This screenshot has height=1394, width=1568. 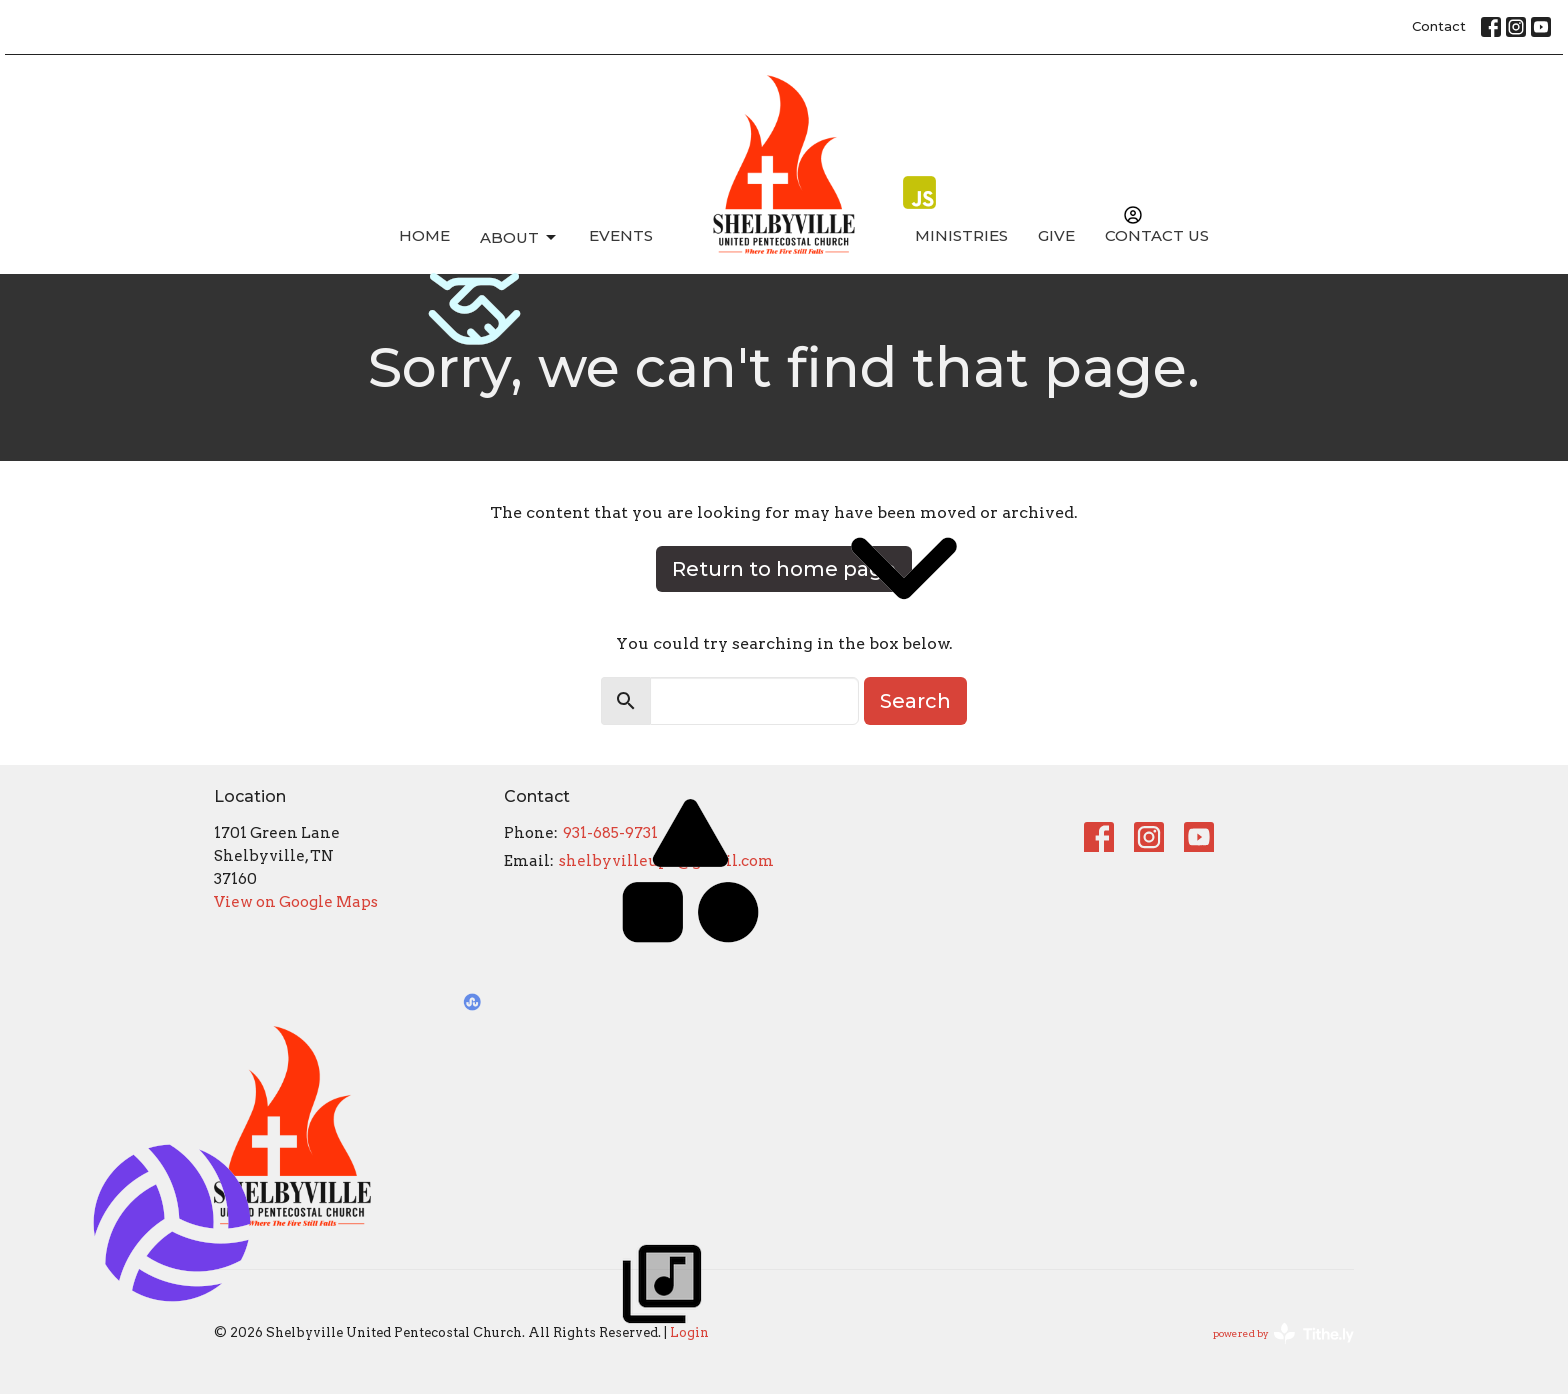 I want to click on access shape tools or drawing options, so click(x=690, y=874).